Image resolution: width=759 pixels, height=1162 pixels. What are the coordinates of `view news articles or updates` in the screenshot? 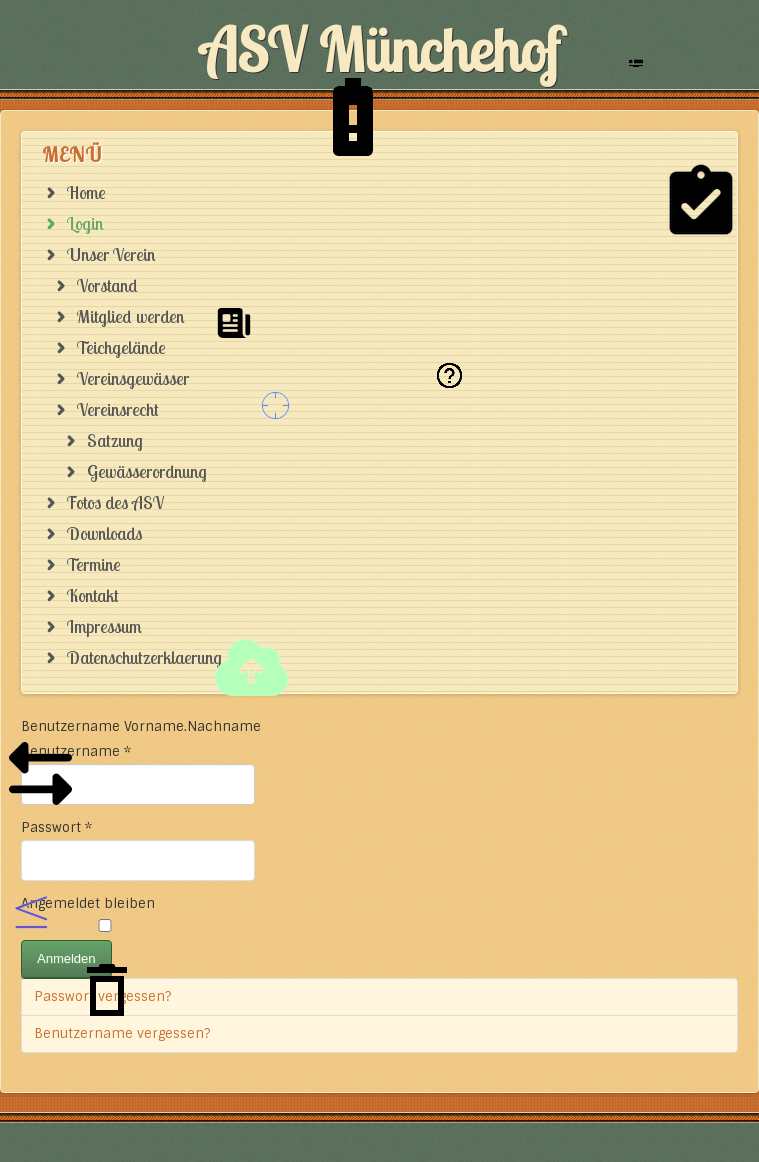 It's located at (234, 323).